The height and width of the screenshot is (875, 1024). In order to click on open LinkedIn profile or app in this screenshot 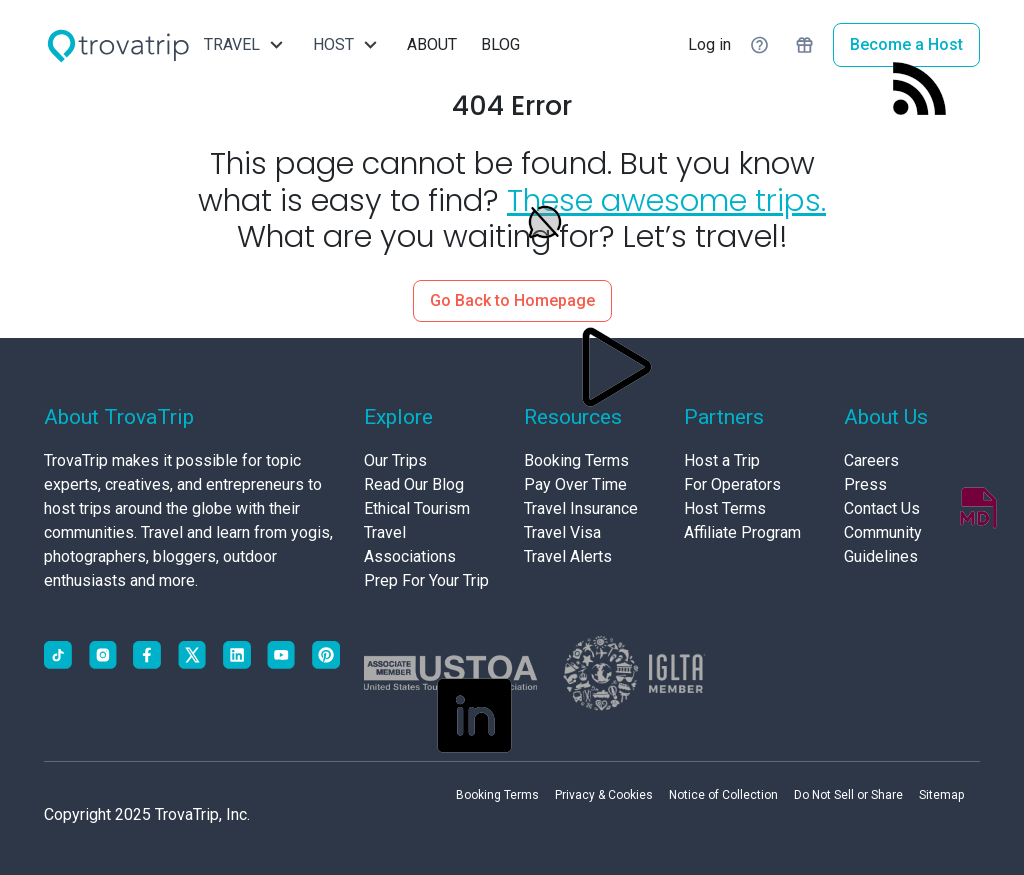, I will do `click(474, 715)`.